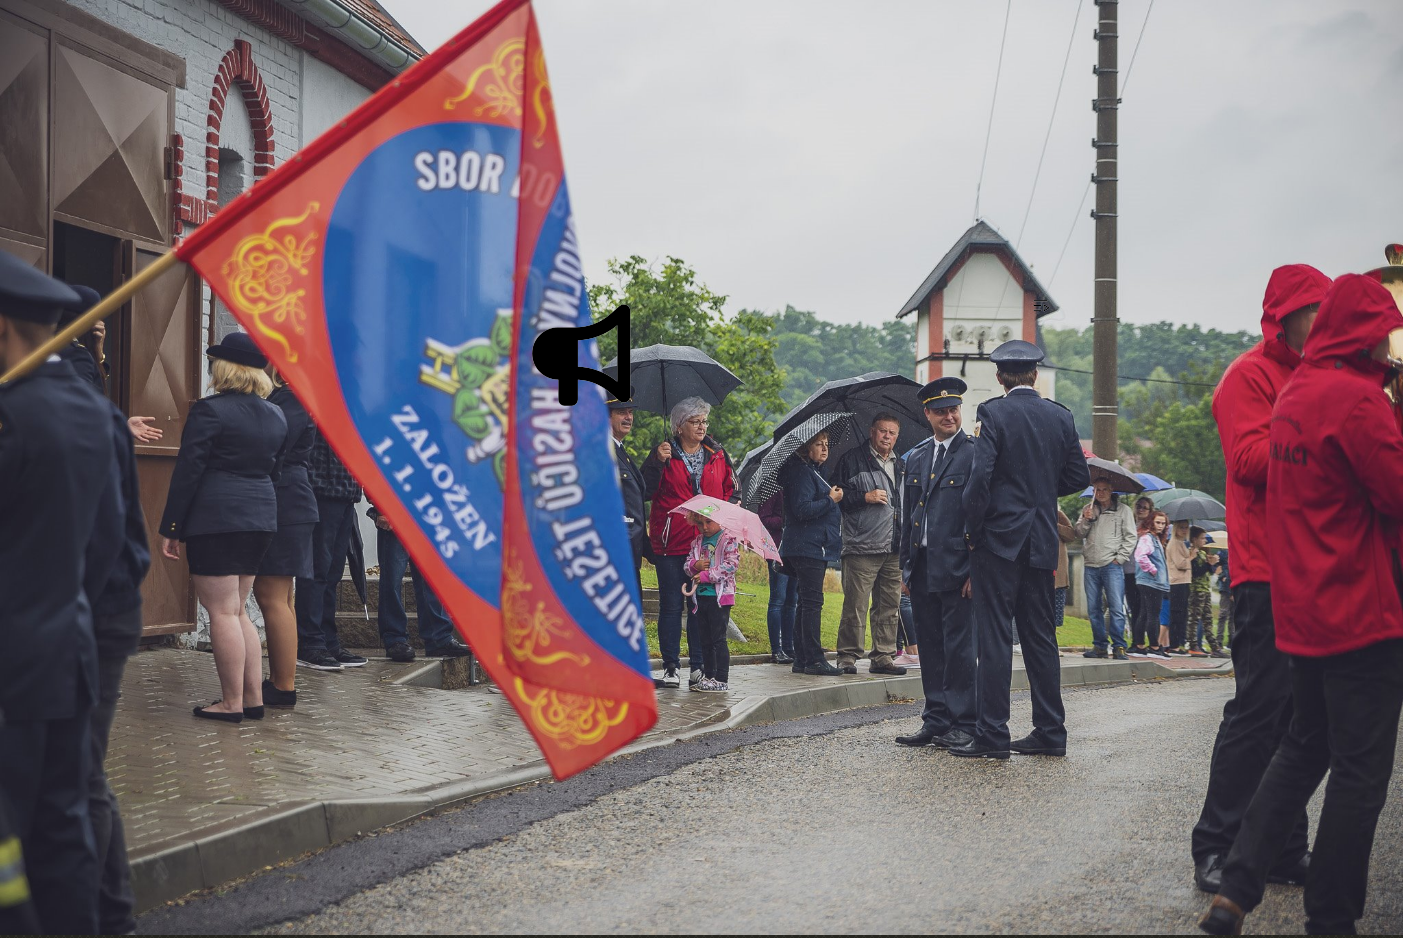 Image resolution: width=1403 pixels, height=938 pixels. What do you see at coordinates (584, 353) in the screenshot?
I see `make an announcement` at bounding box center [584, 353].